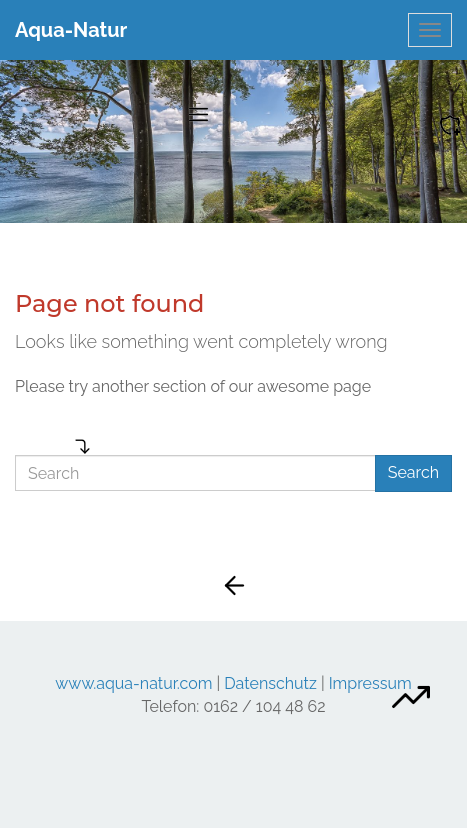 Image resolution: width=467 pixels, height=828 pixels. I want to click on move item to the right and down, so click(82, 446).